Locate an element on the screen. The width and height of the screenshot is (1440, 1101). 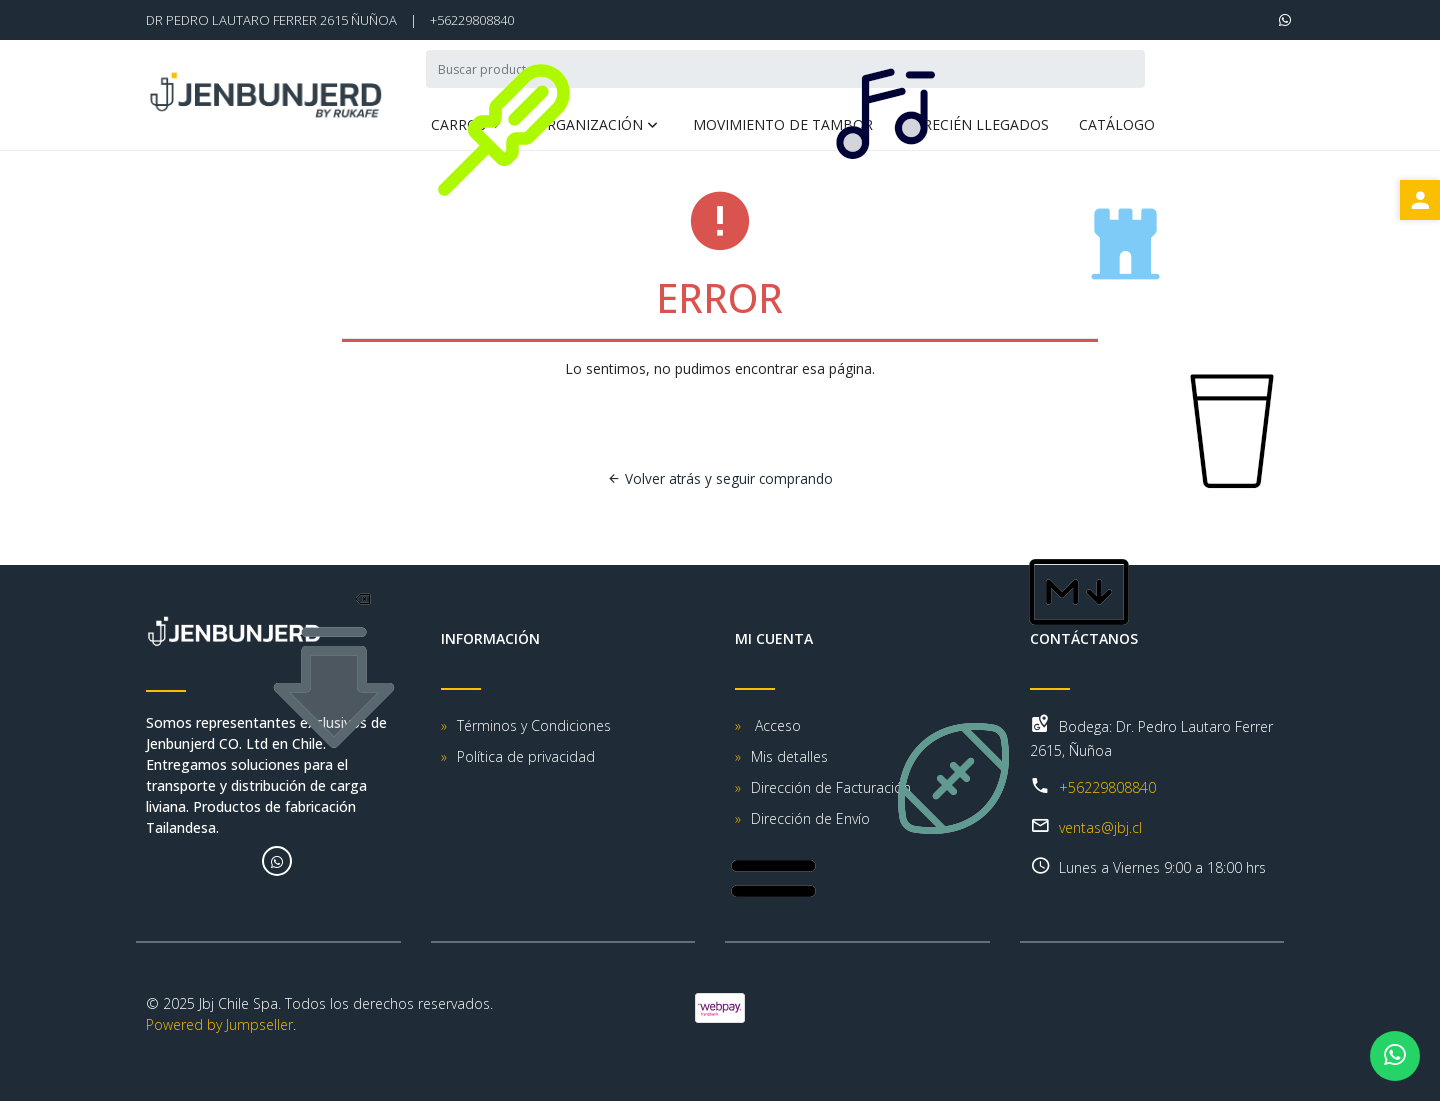
access sports scores and updates is located at coordinates (953, 778).